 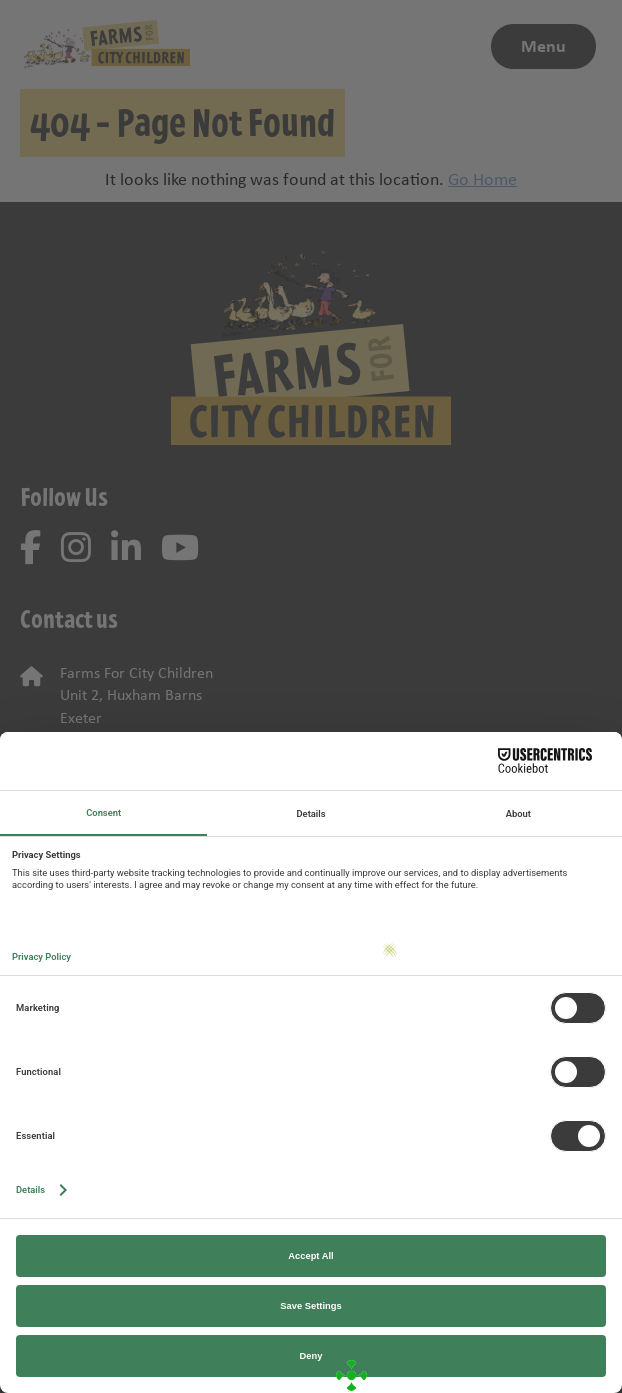 What do you see at coordinates (351, 1375) in the screenshot?
I see `indicates luck or bonus reward in gameplay` at bounding box center [351, 1375].